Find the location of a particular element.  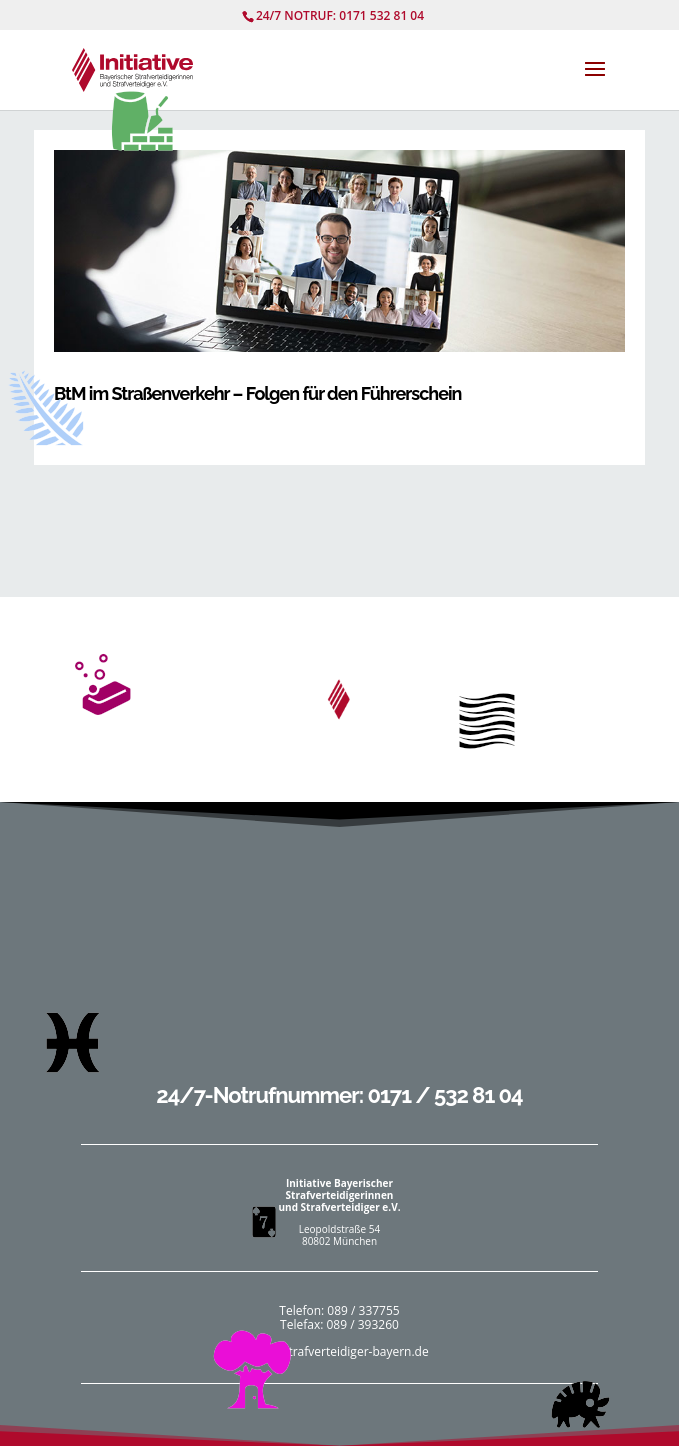

enter a treehouse or forest dwelling is located at coordinates (251, 1367).